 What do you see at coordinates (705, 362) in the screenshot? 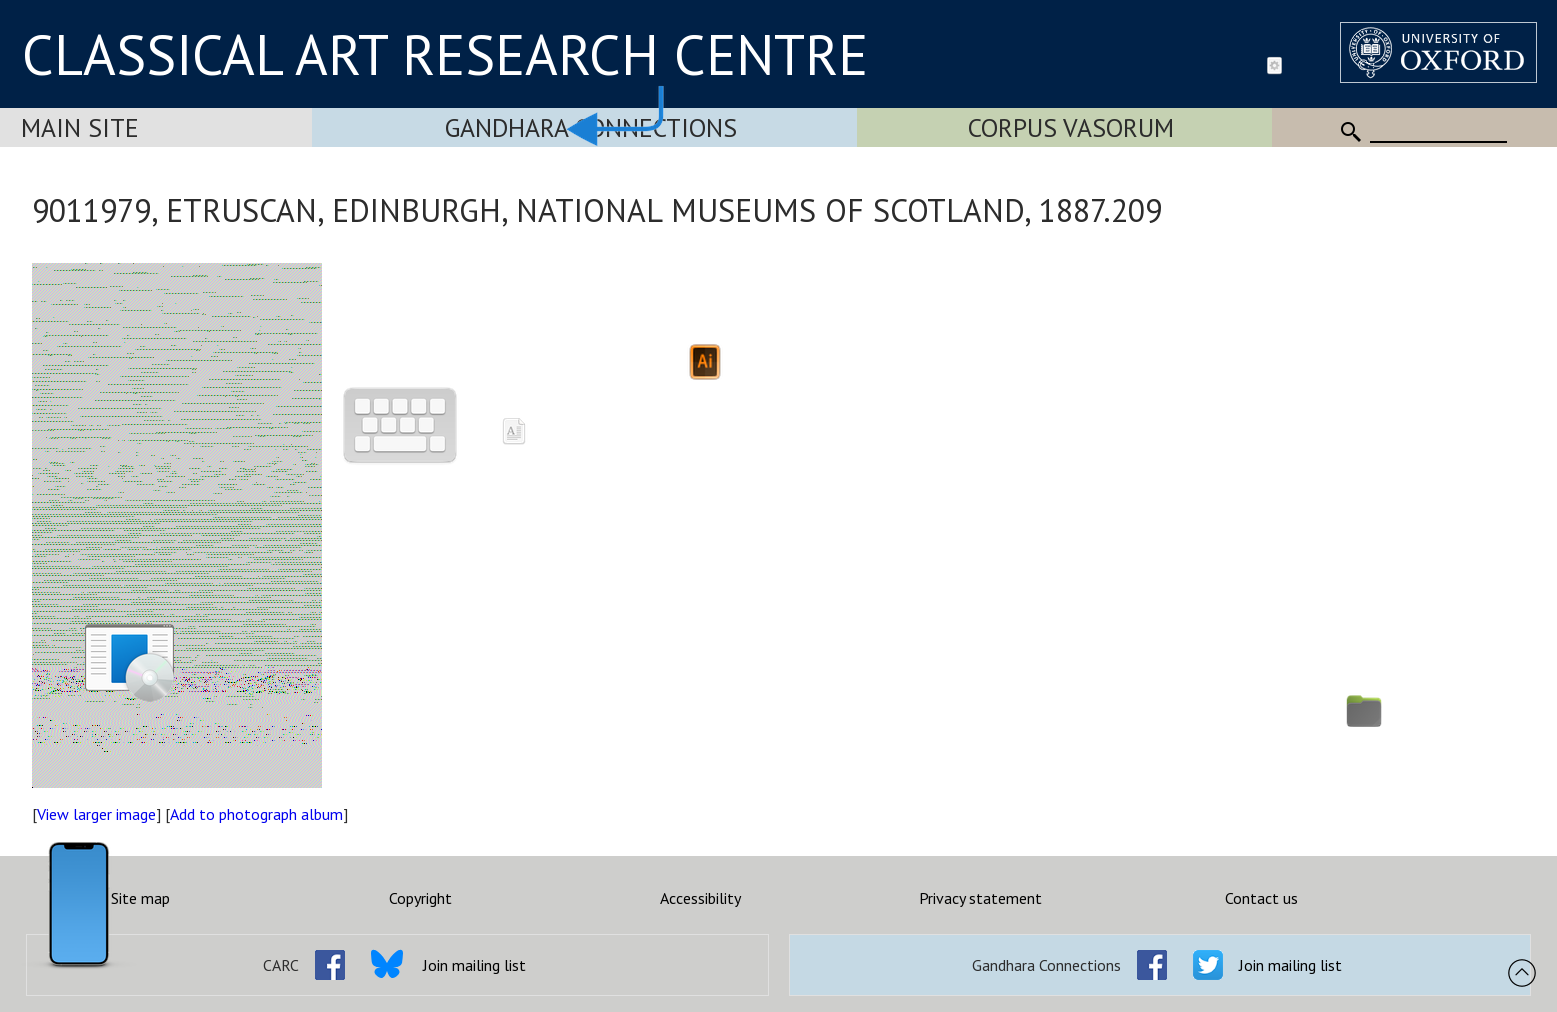
I see `open an Adobe Illustrator file` at bounding box center [705, 362].